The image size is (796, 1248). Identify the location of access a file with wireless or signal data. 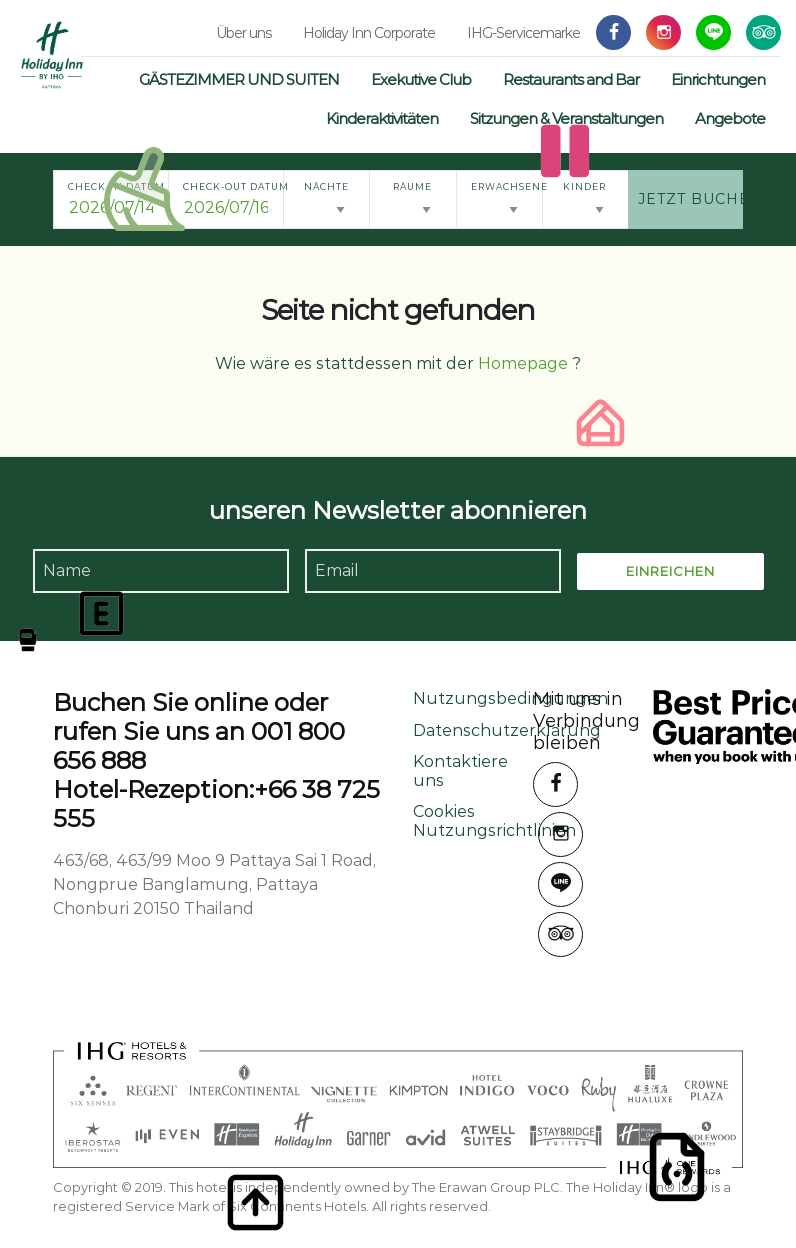
(677, 1167).